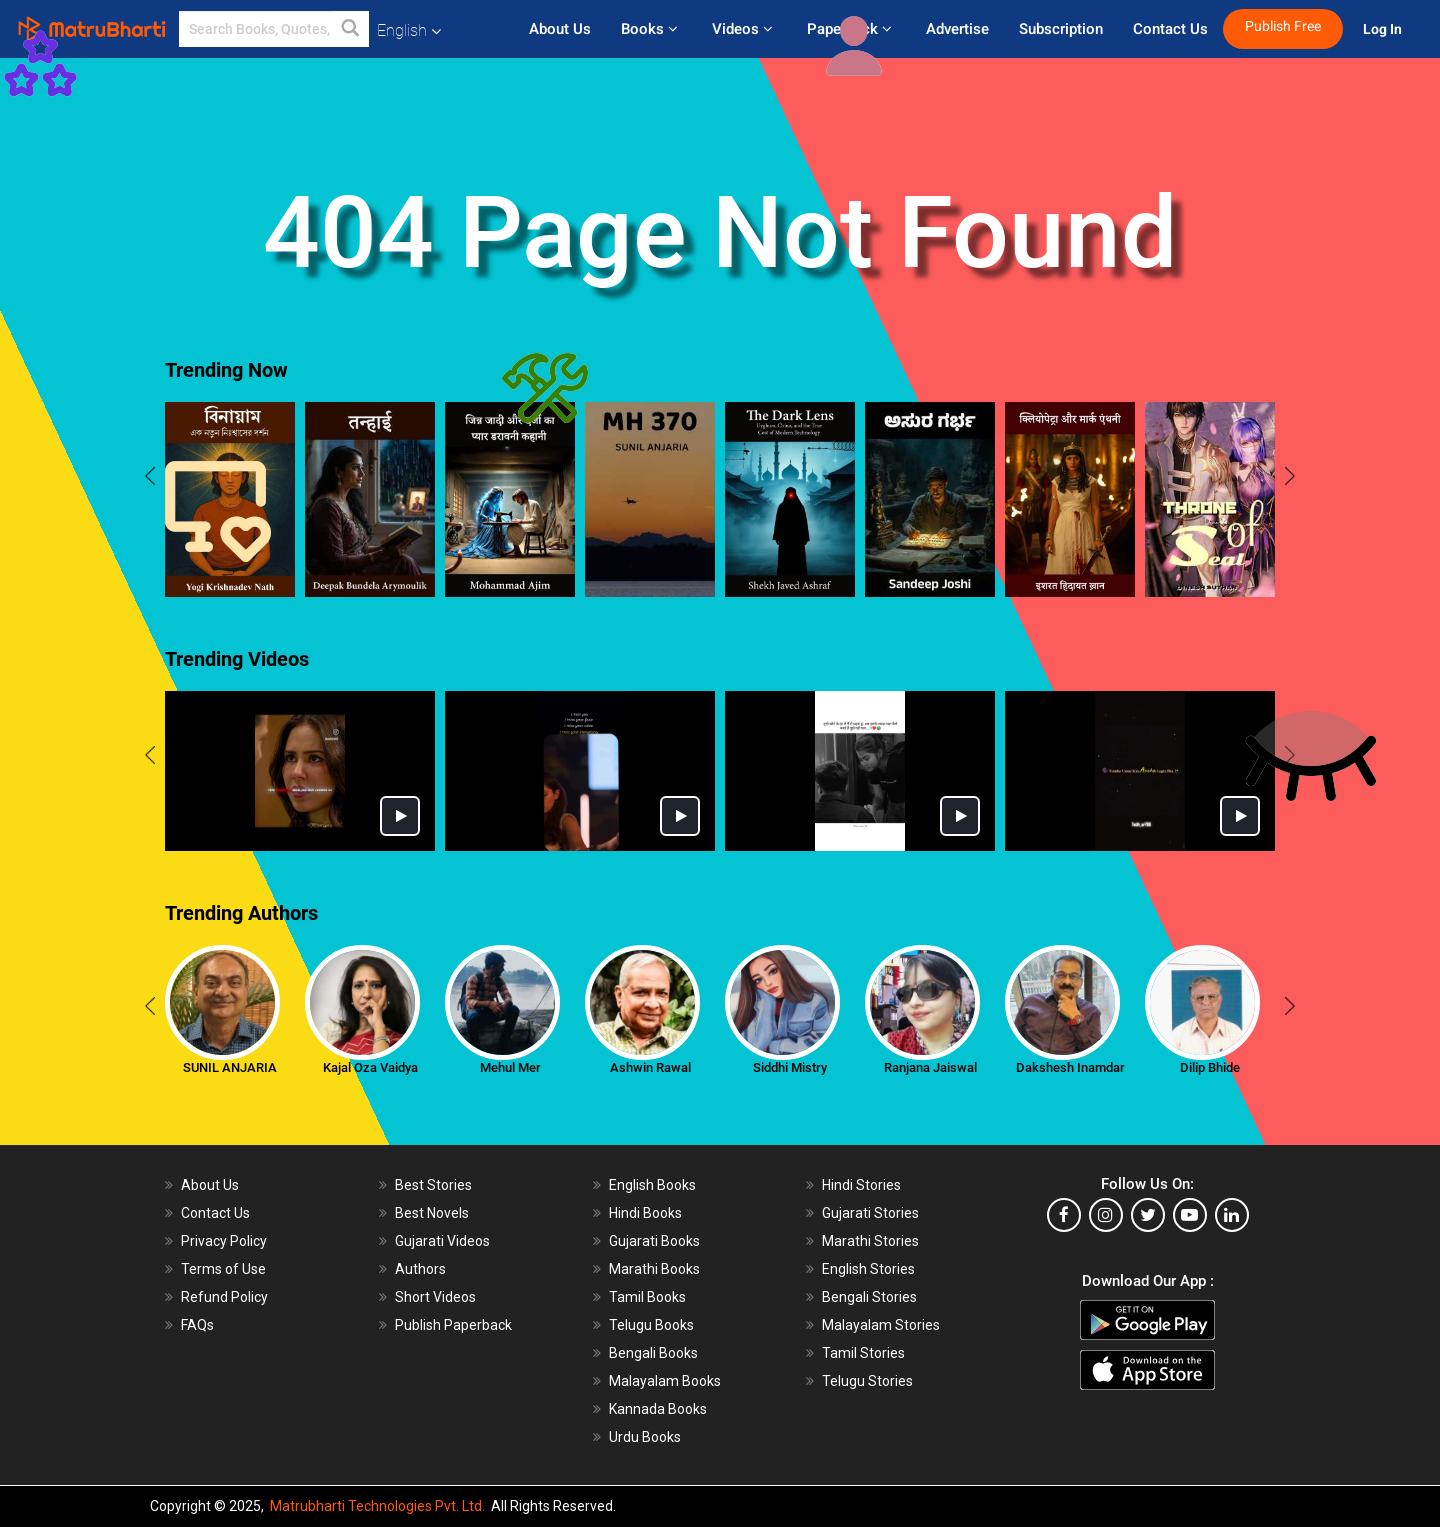  What do you see at coordinates (854, 46) in the screenshot?
I see `view your profile` at bounding box center [854, 46].